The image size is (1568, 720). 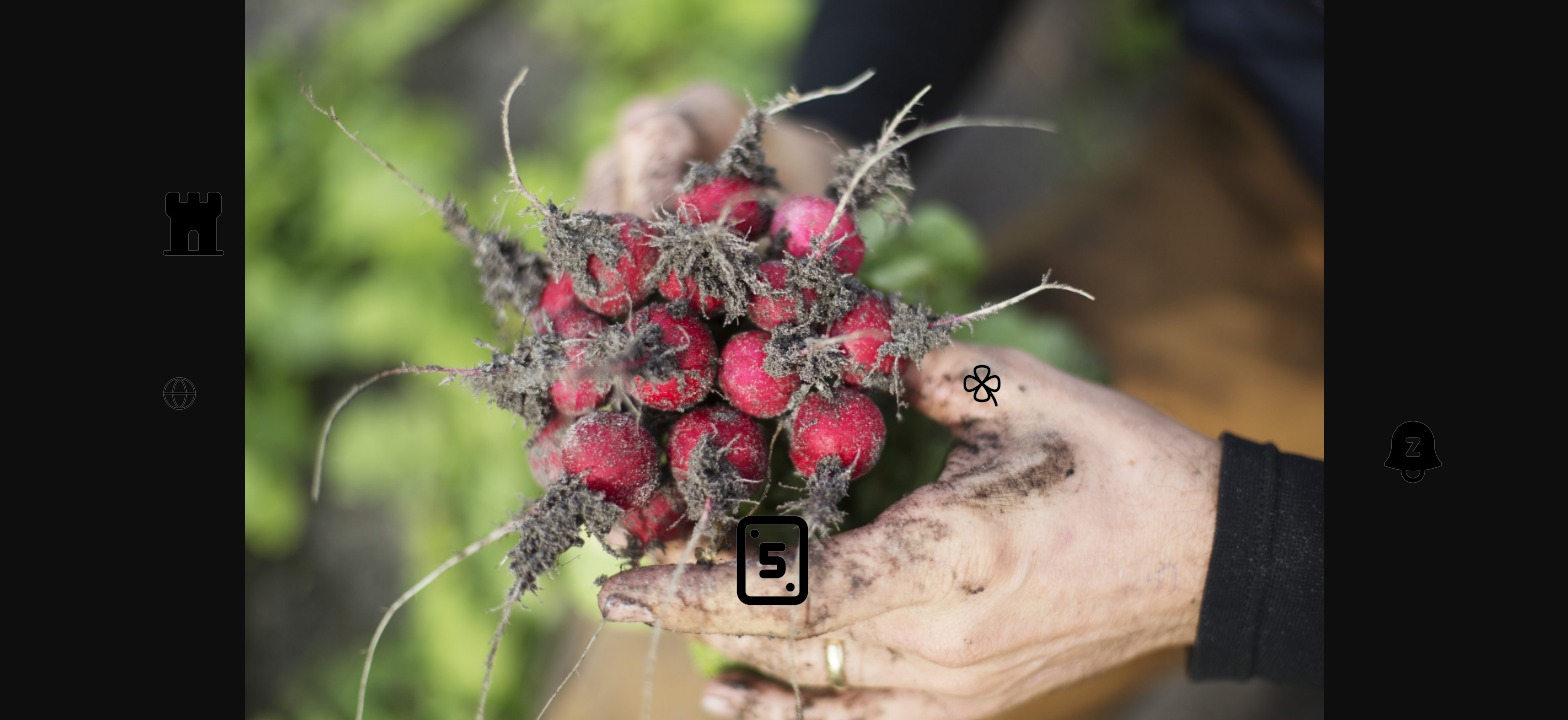 I want to click on switch to global or worldwide view, so click(x=179, y=393).